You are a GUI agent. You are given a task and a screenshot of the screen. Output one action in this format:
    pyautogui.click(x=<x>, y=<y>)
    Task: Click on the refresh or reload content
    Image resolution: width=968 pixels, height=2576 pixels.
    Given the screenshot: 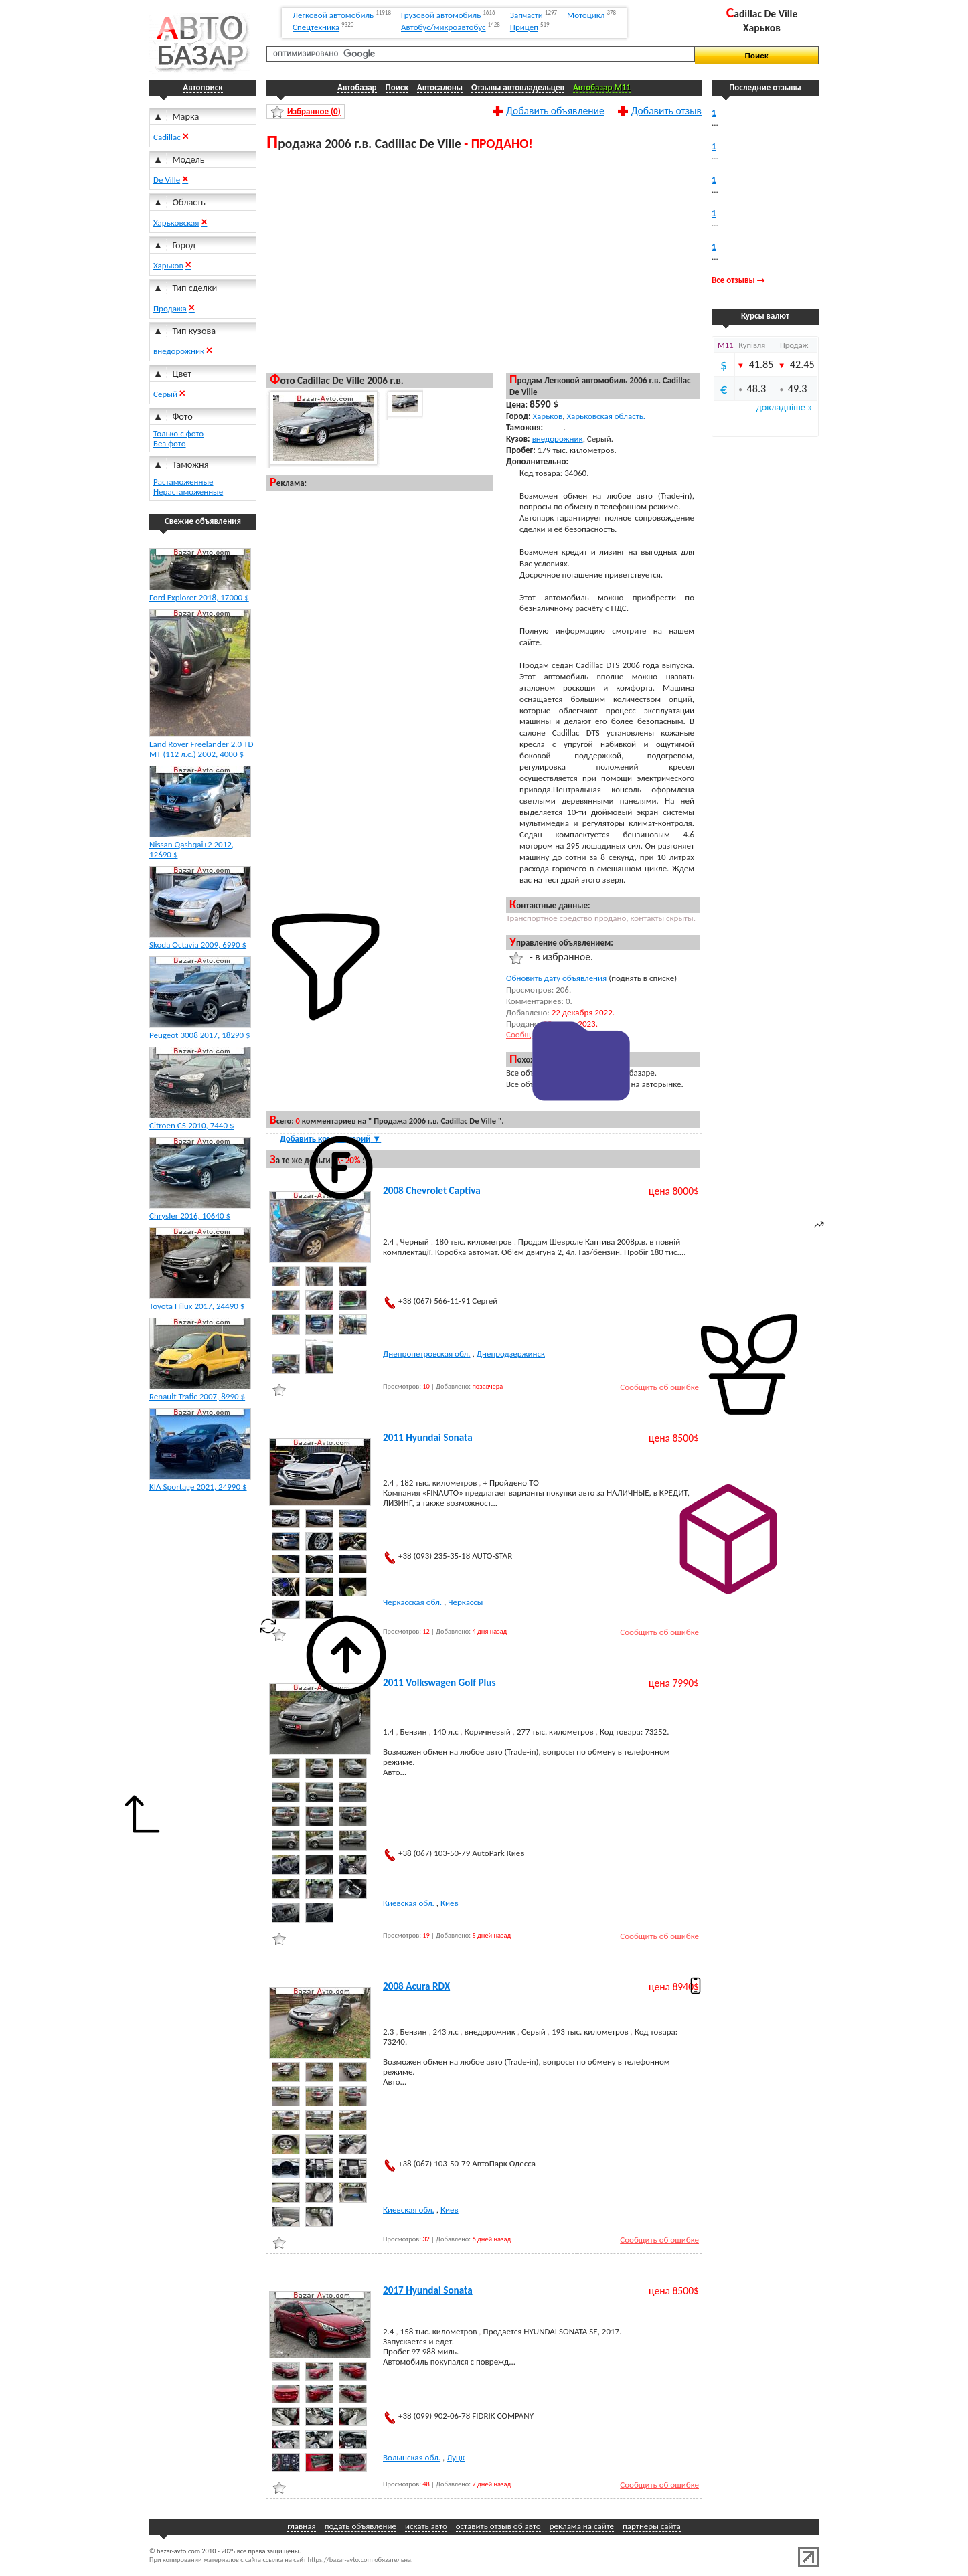 What is the action you would take?
    pyautogui.click(x=268, y=1626)
    